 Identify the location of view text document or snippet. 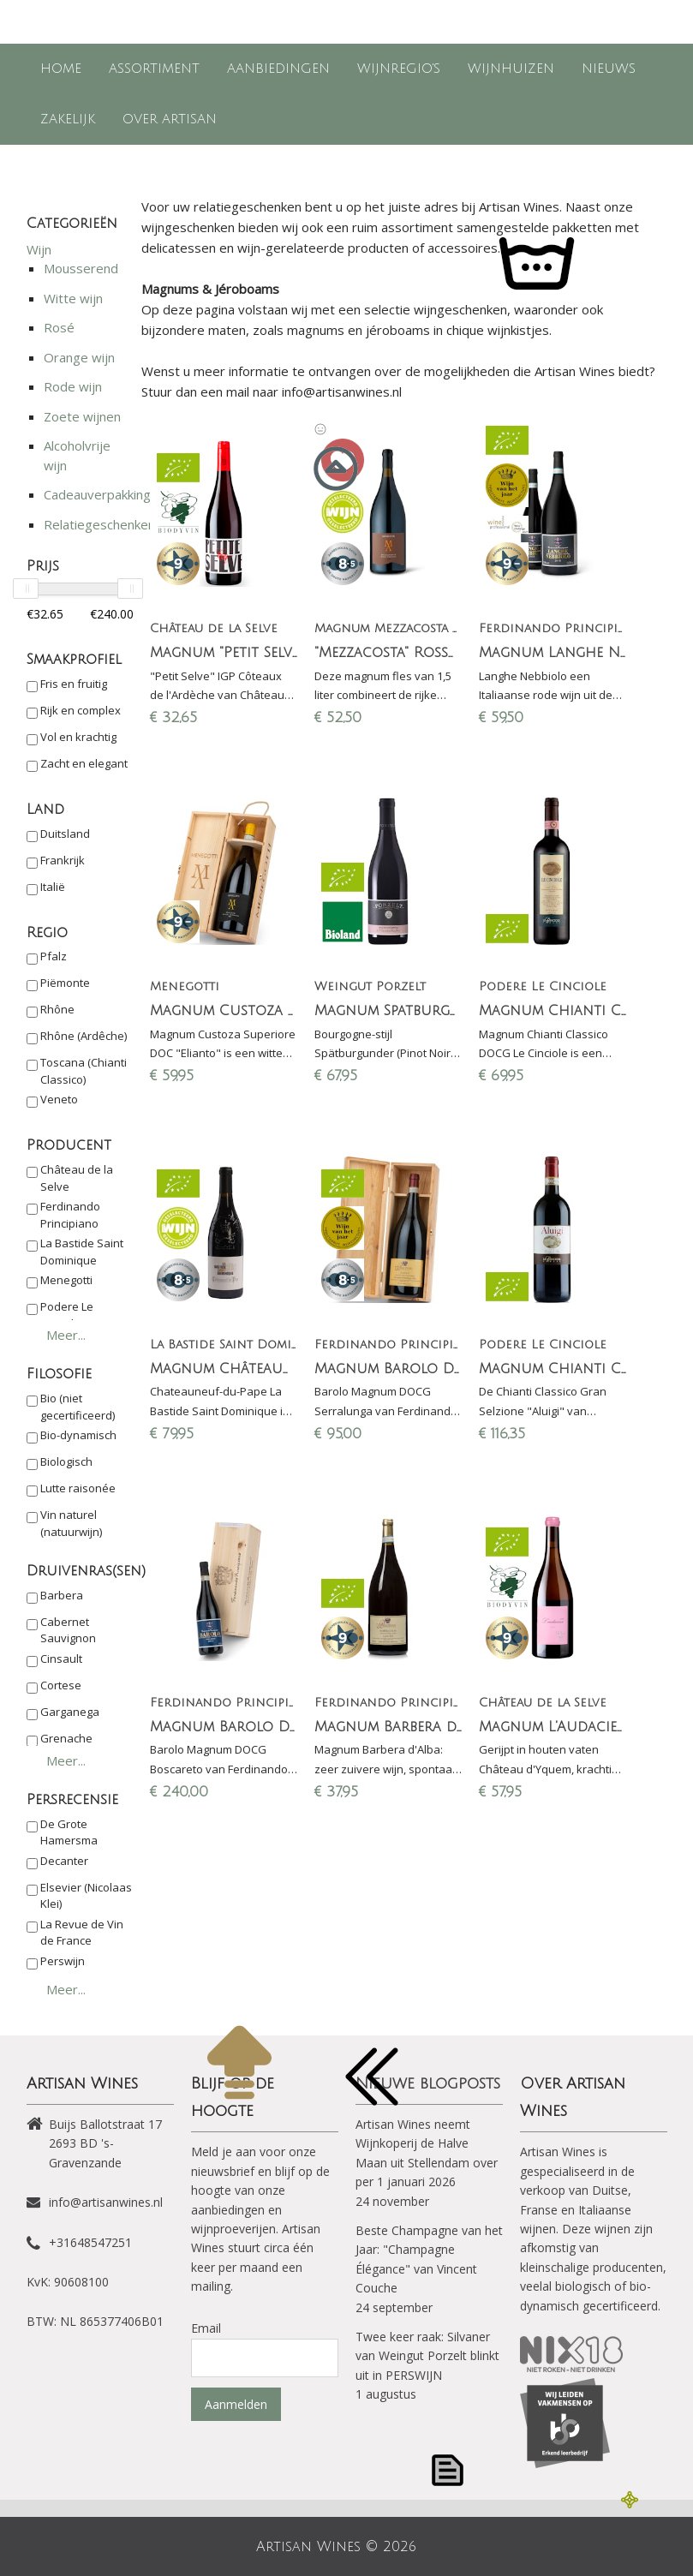
(447, 2470).